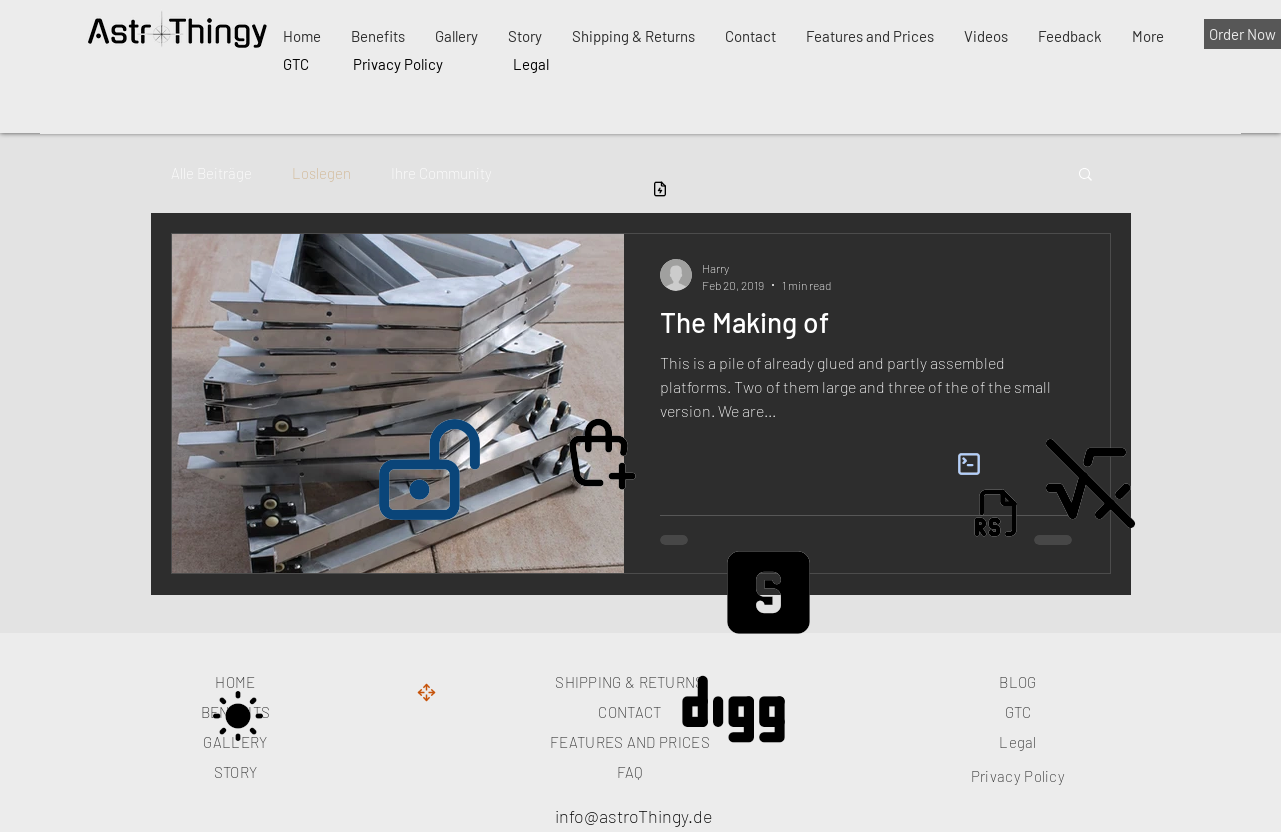  What do you see at coordinates (426, 692) in the screenshot?
I see `move or reposition an element` at bounding box center [426, 692].